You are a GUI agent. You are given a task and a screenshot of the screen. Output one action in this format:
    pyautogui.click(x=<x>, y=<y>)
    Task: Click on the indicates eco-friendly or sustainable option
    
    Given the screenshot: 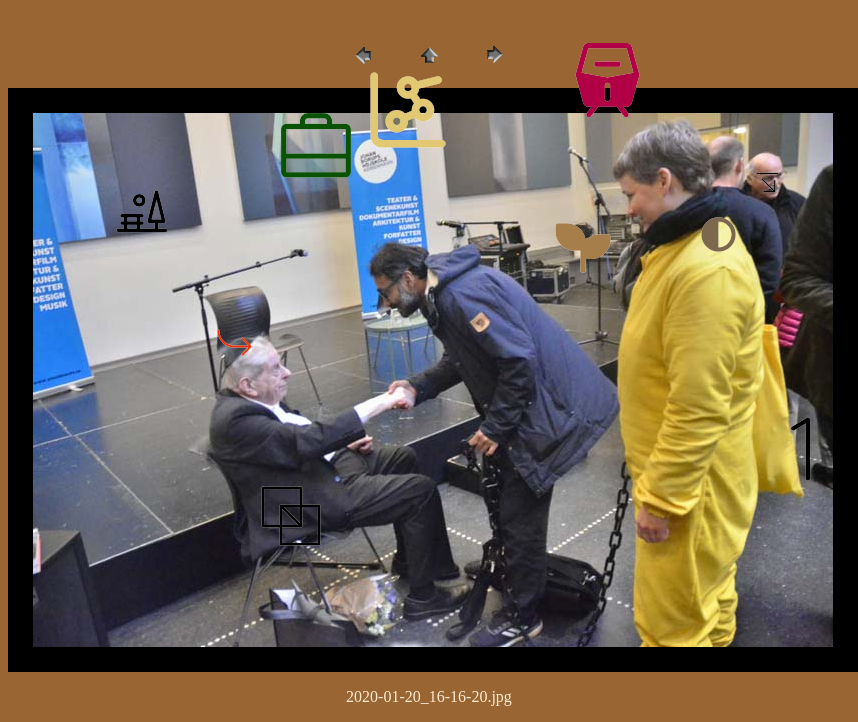 What is the action you would take?
    pyautogui.click(x=583, y=248)
    